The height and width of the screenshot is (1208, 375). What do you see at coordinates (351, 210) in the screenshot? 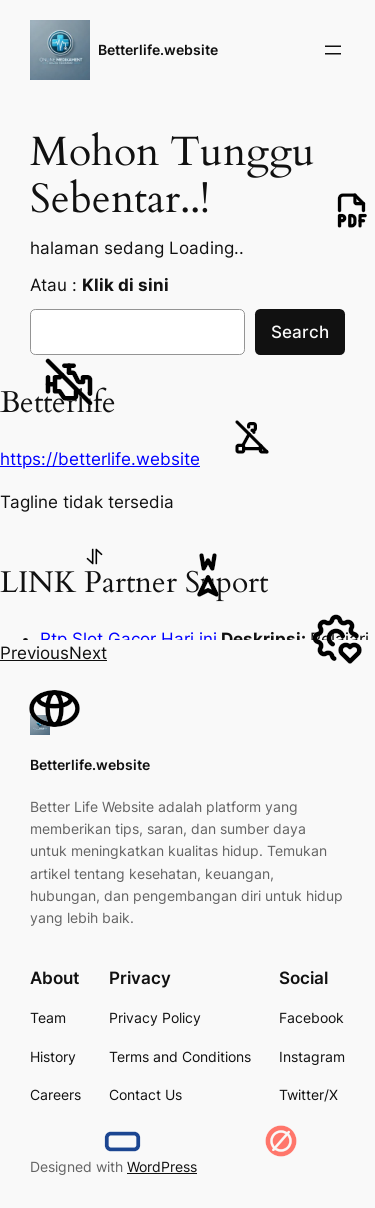
I see `indicates a PDF file type` at bounding box center [351, 210].